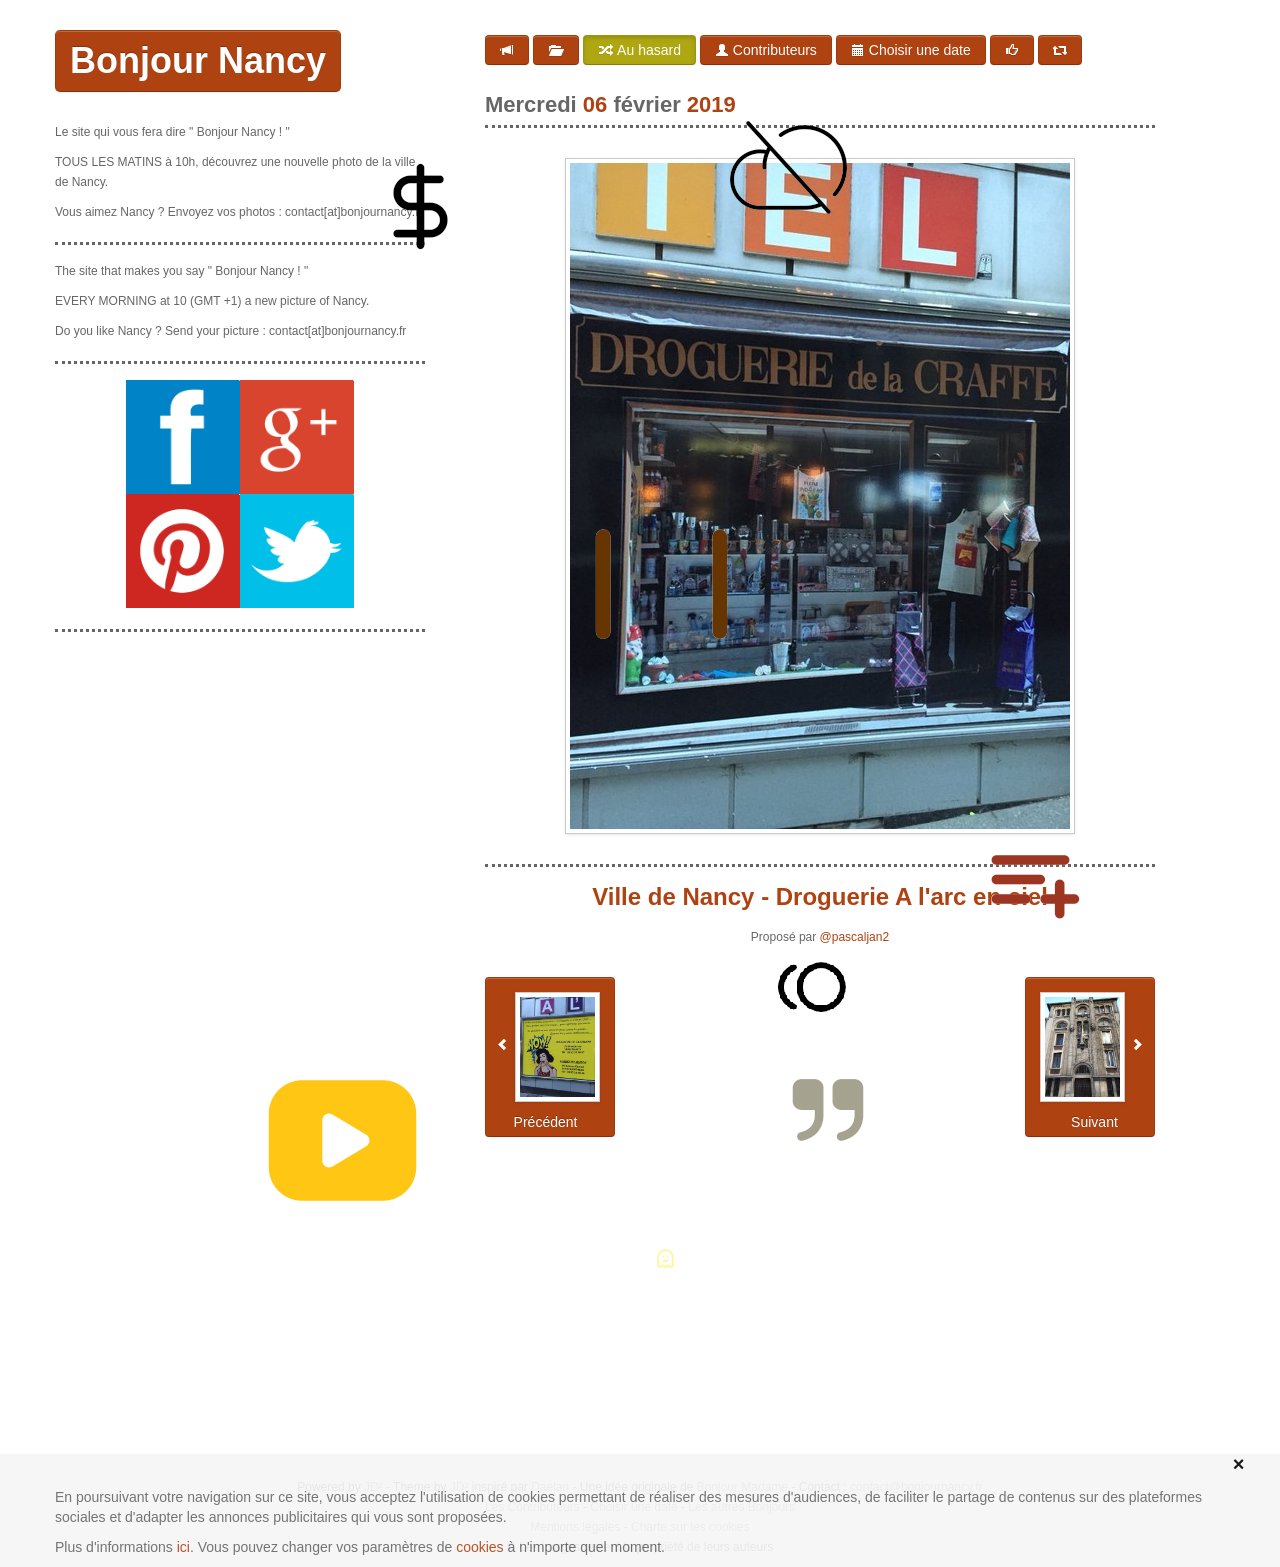  What do you see at coordinates (1030, 879) in the screenshot?
I see `add a new item to your playlist` at bounding box center [1030, 879].